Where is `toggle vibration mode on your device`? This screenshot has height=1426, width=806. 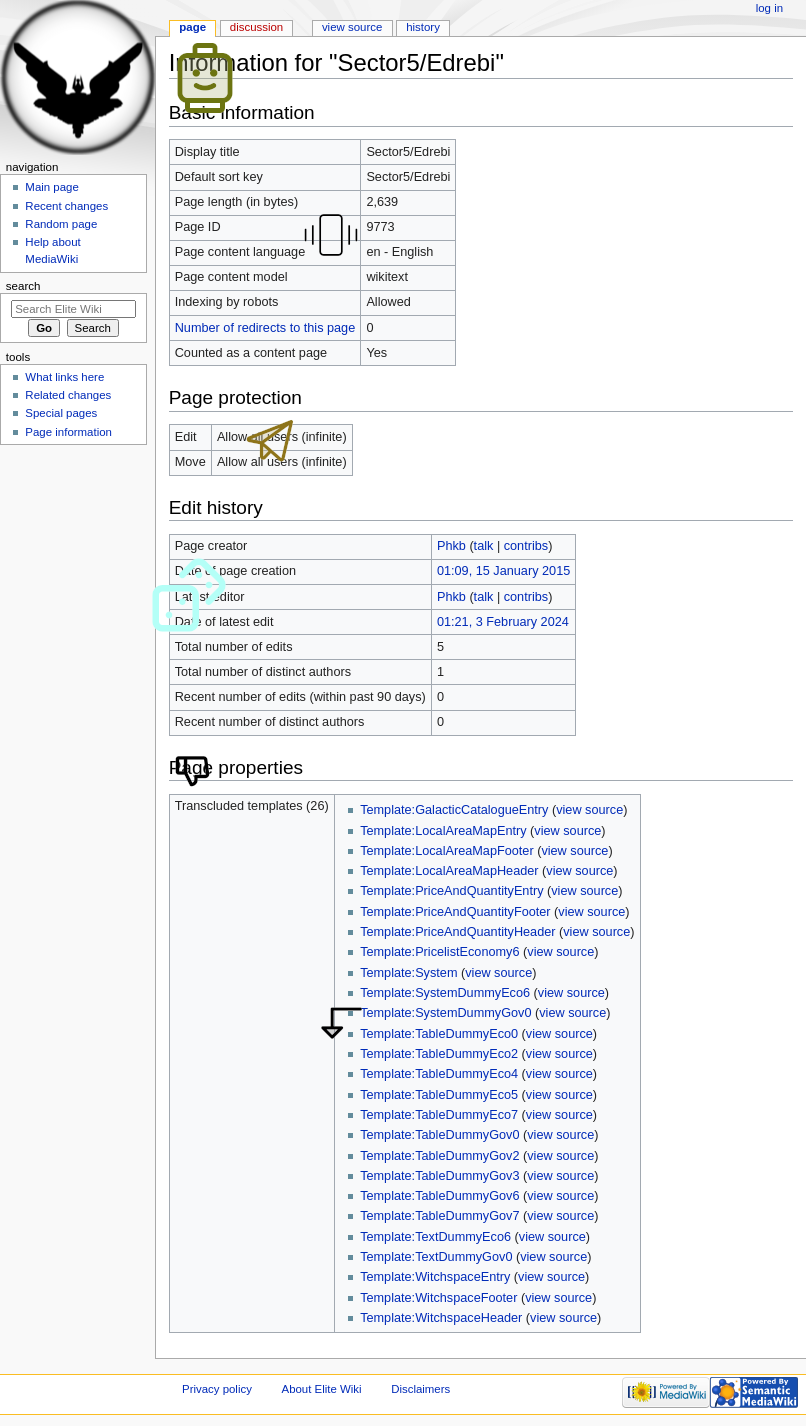
toggle vibration mode on your device is located at coordinates (331, 235).